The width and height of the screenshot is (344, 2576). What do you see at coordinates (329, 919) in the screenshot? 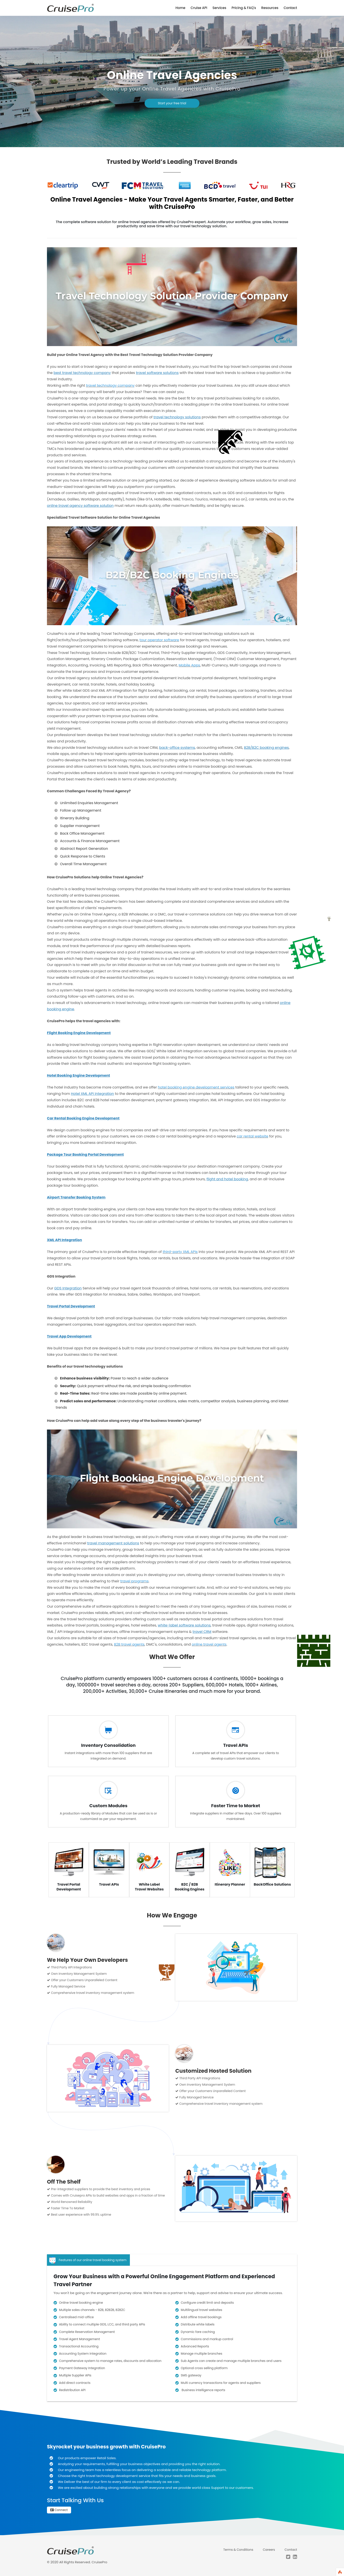
I see `high-five or wave gesture` at bounding box center [329, 919].